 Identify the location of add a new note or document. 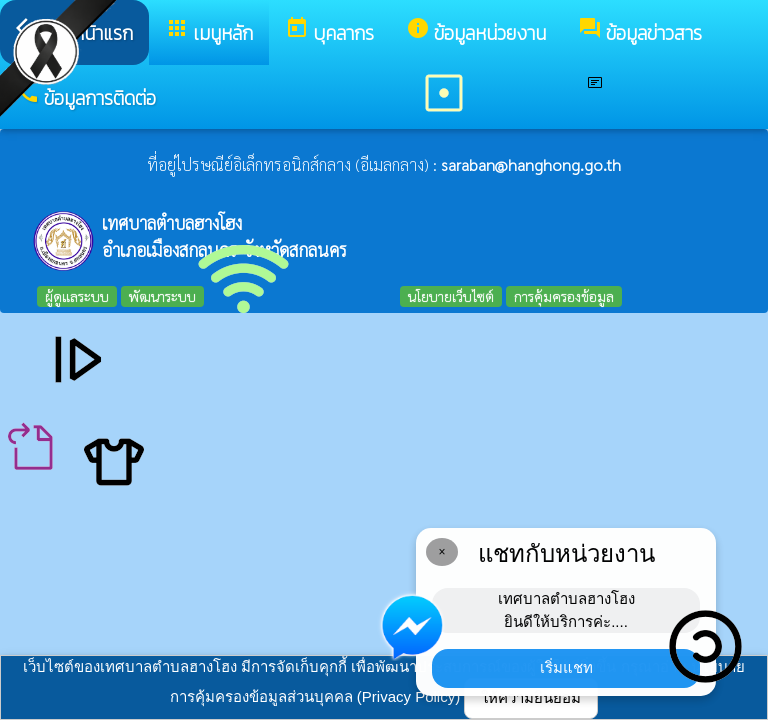
(595, 83).